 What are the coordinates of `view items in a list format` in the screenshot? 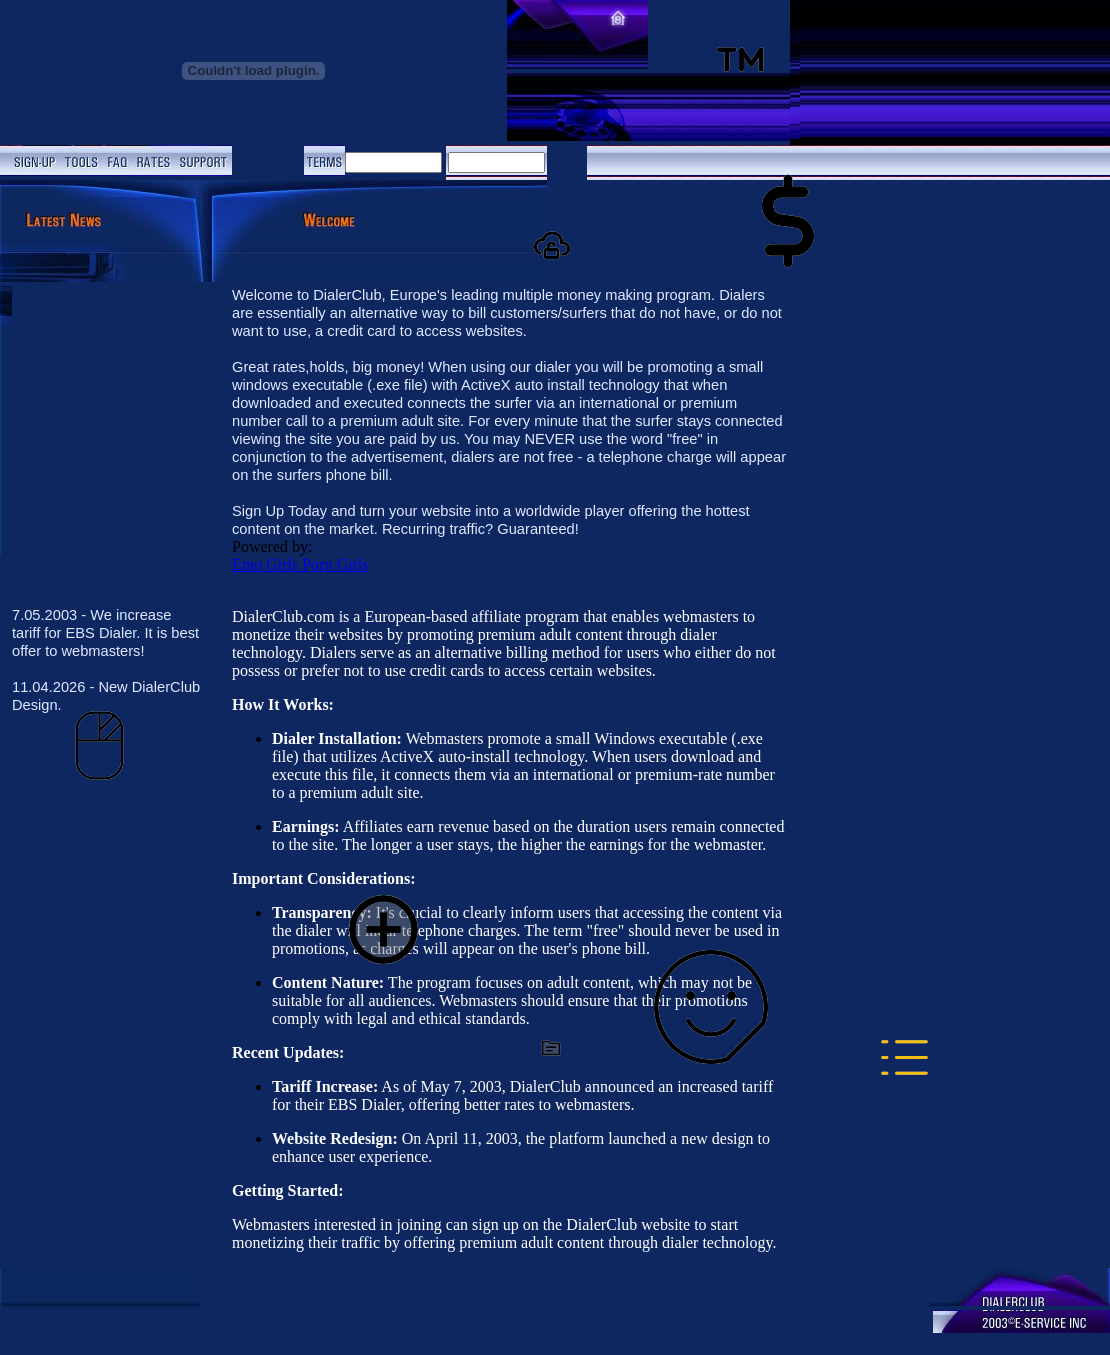 It's located at (904, 1057).